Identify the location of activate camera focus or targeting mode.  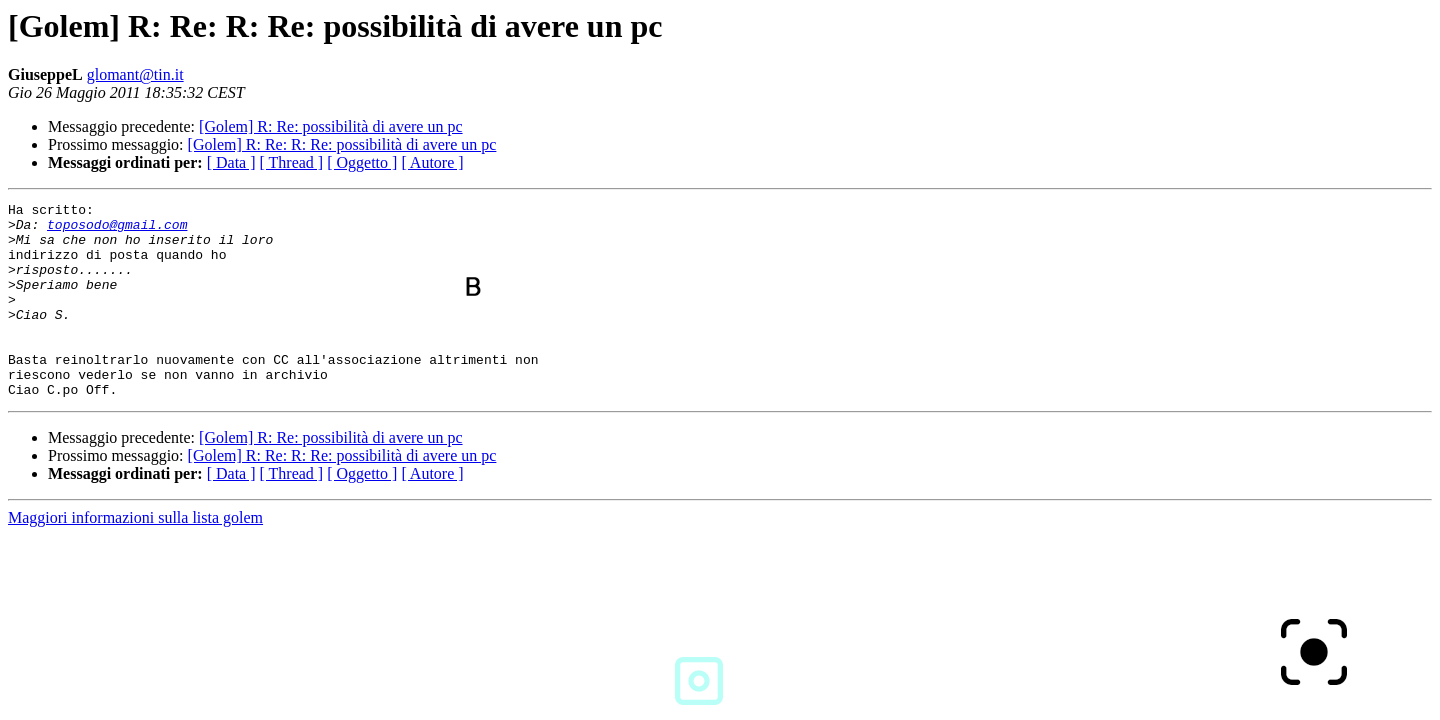
(1314, 652).